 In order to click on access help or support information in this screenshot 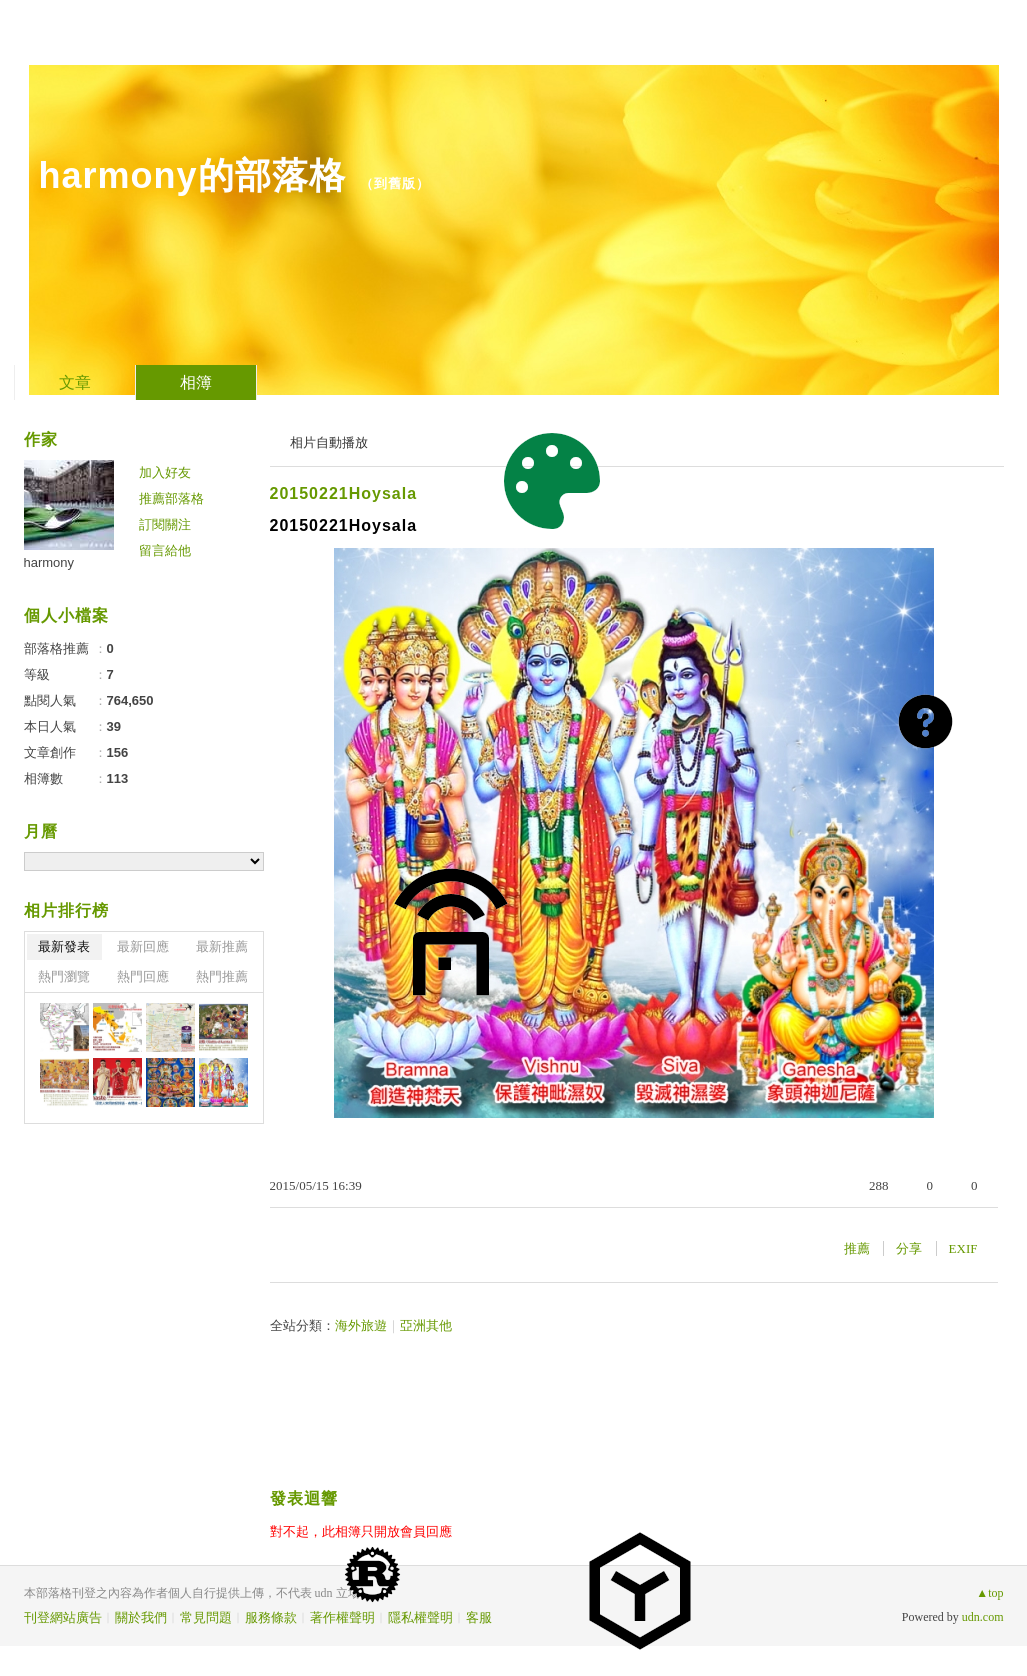, I will do `click(925, 721)`.